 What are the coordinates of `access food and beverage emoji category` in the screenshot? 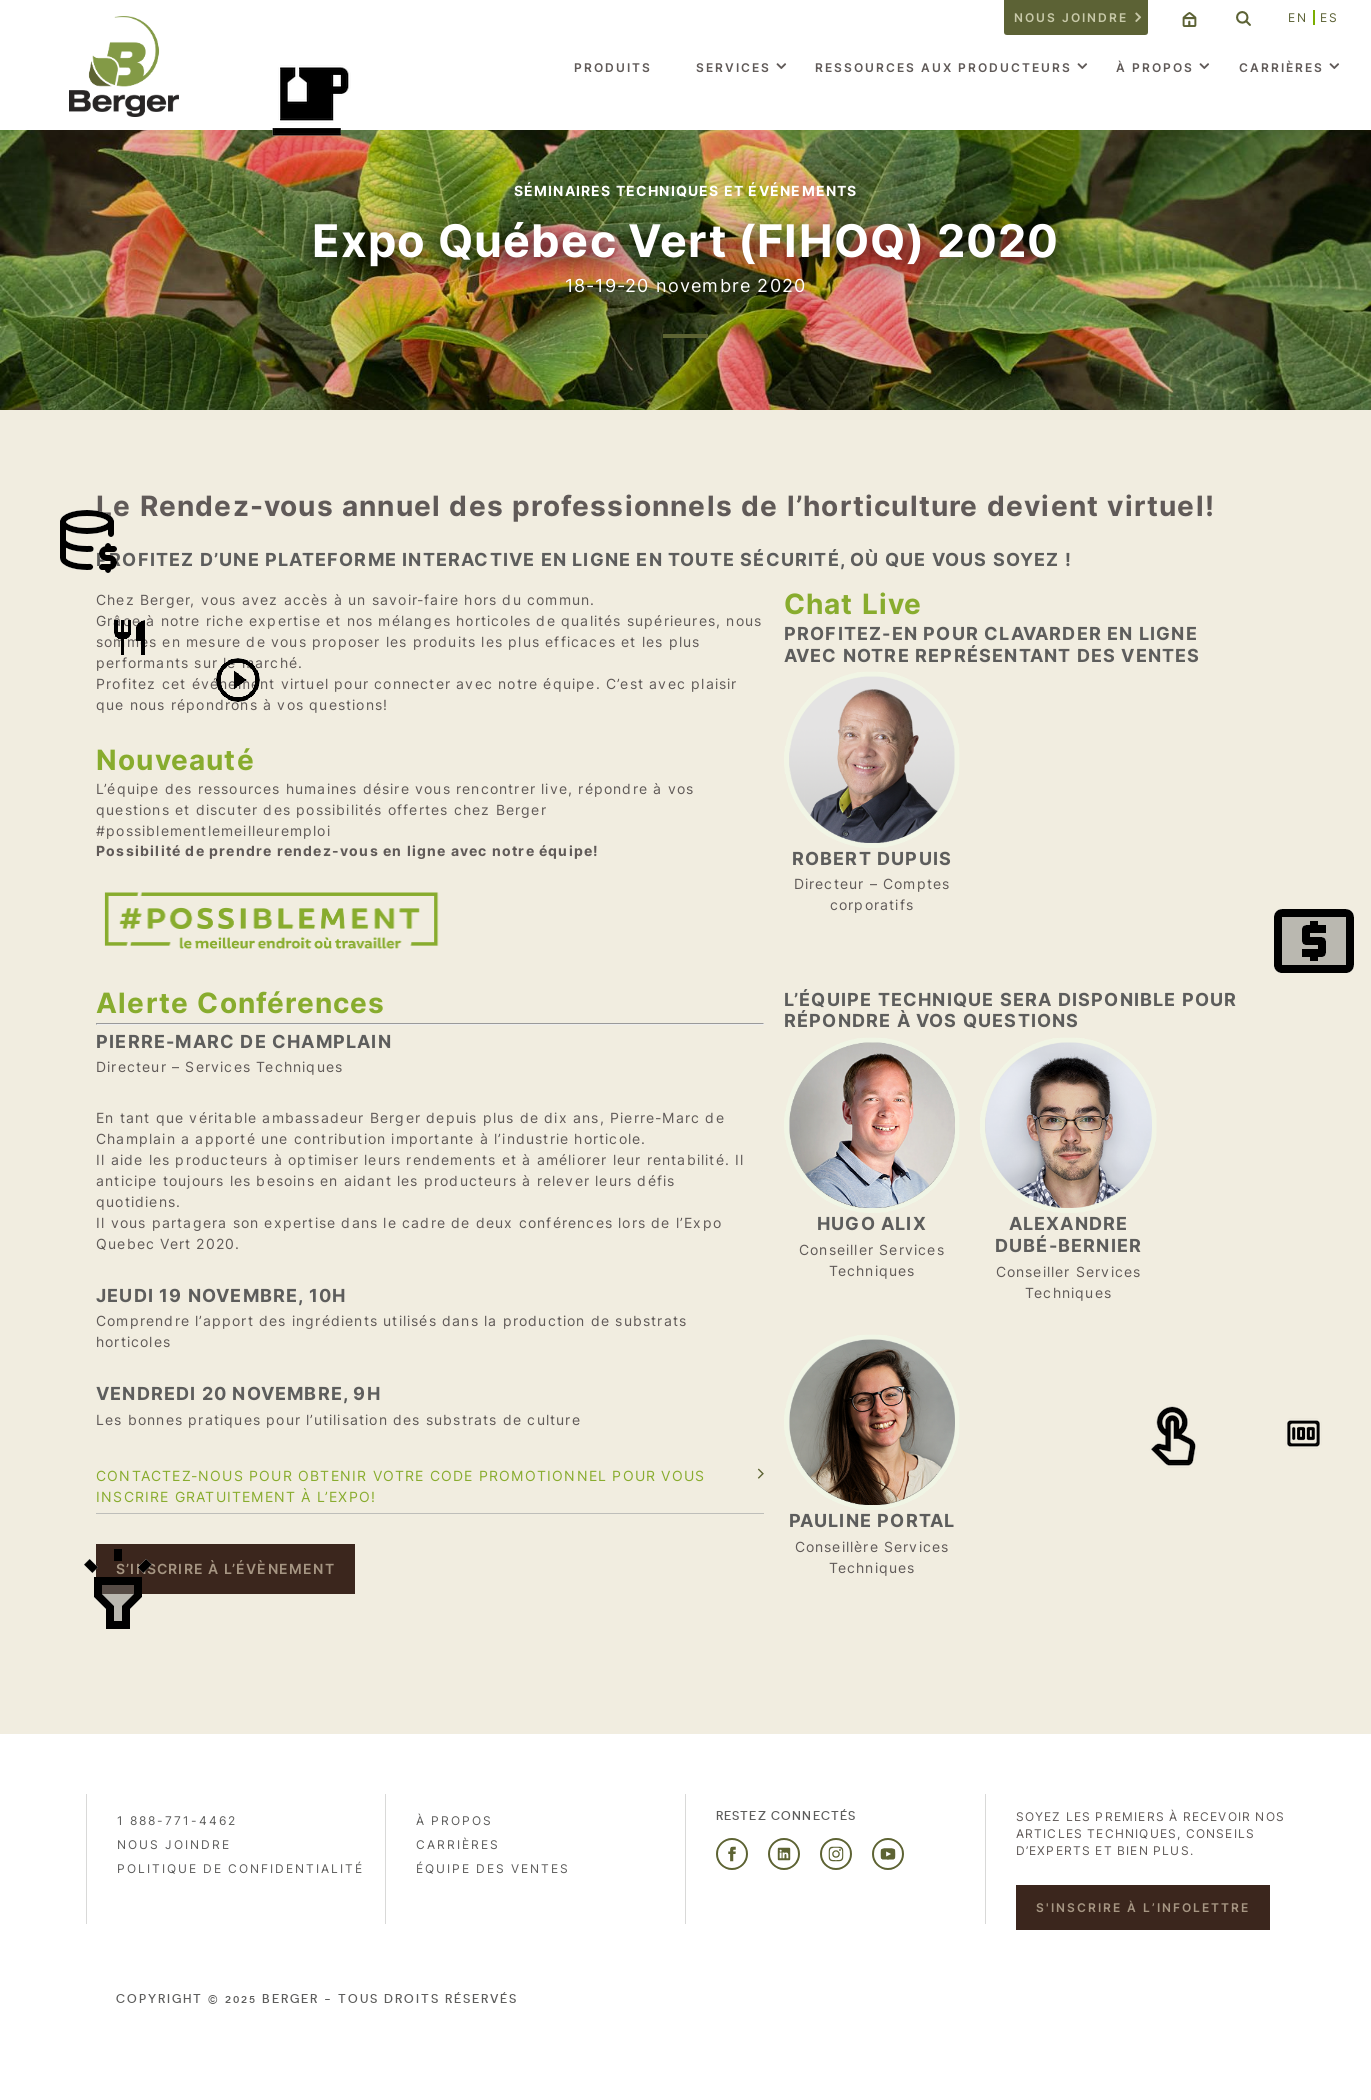 It's located at (310, 101).